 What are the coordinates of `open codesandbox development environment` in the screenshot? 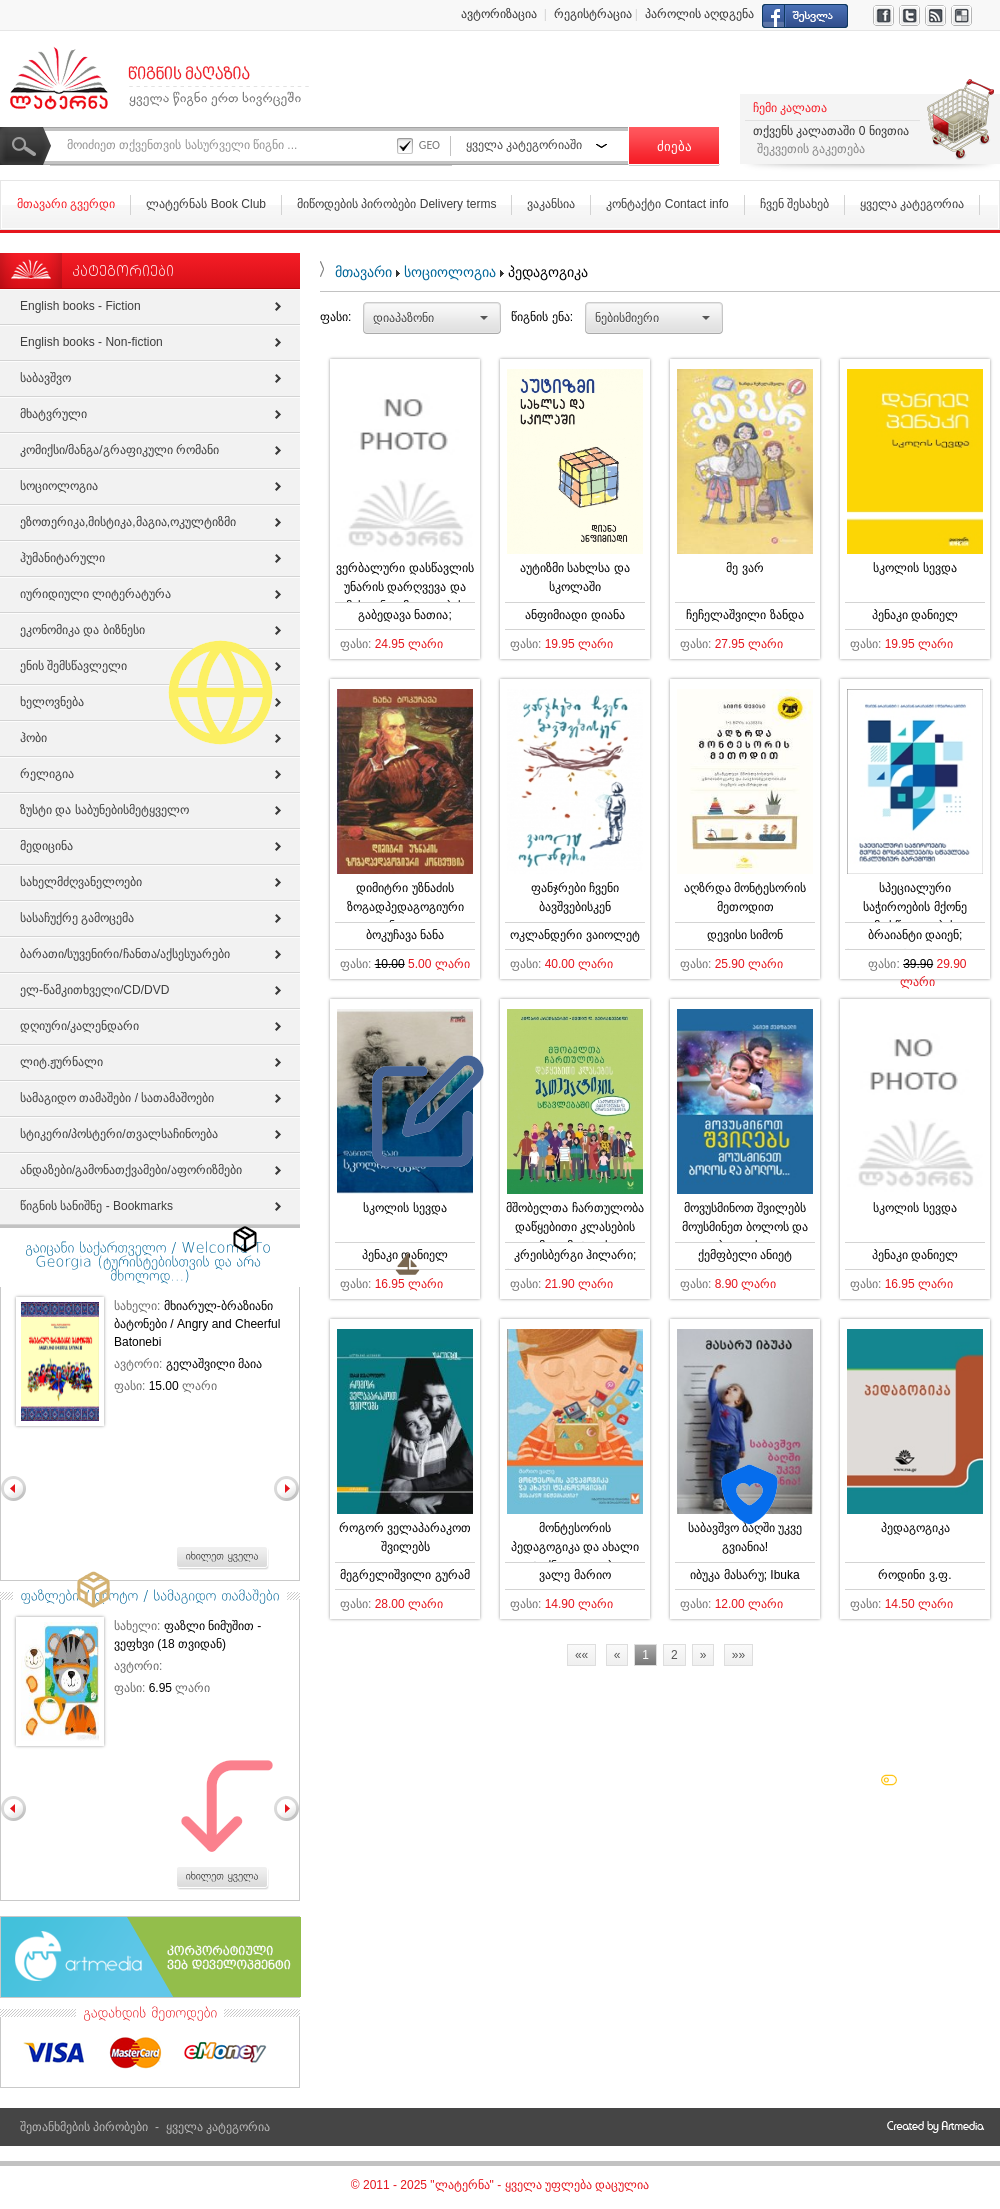 It's located at (93, 1589).